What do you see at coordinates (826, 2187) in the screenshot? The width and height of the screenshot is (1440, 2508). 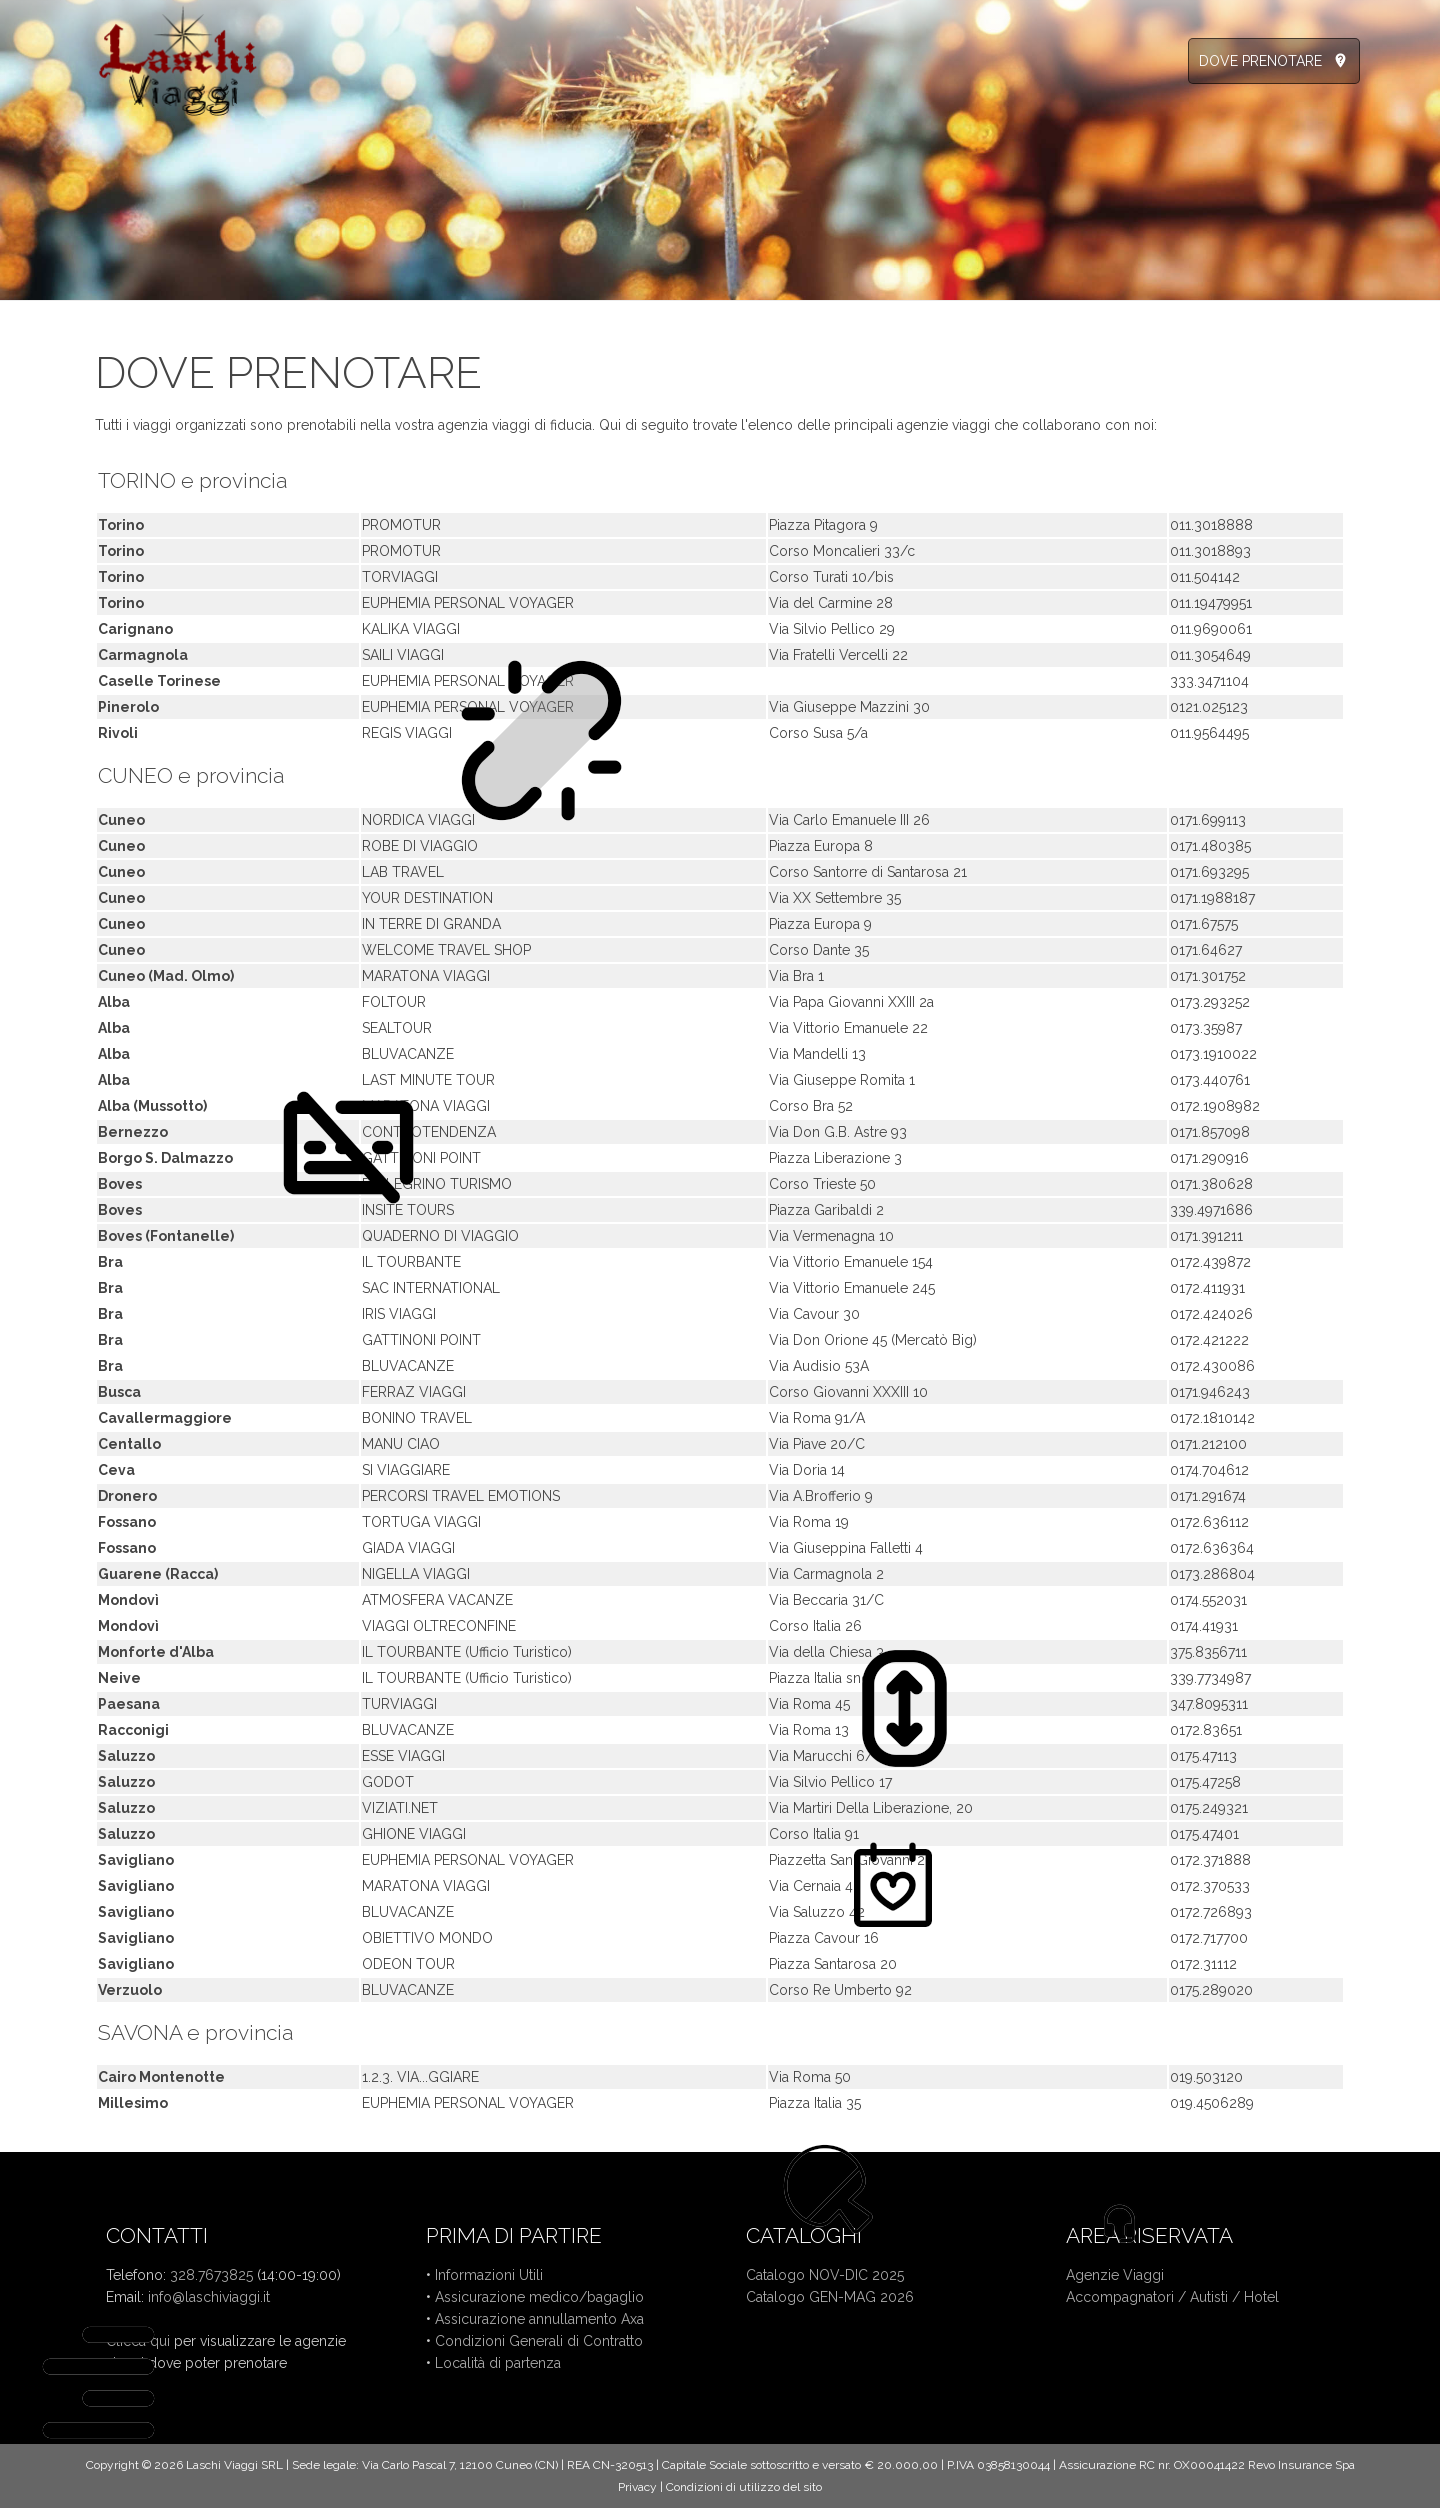 I see `access ping pong or table tennis game` at bounding box center [826, 2187].